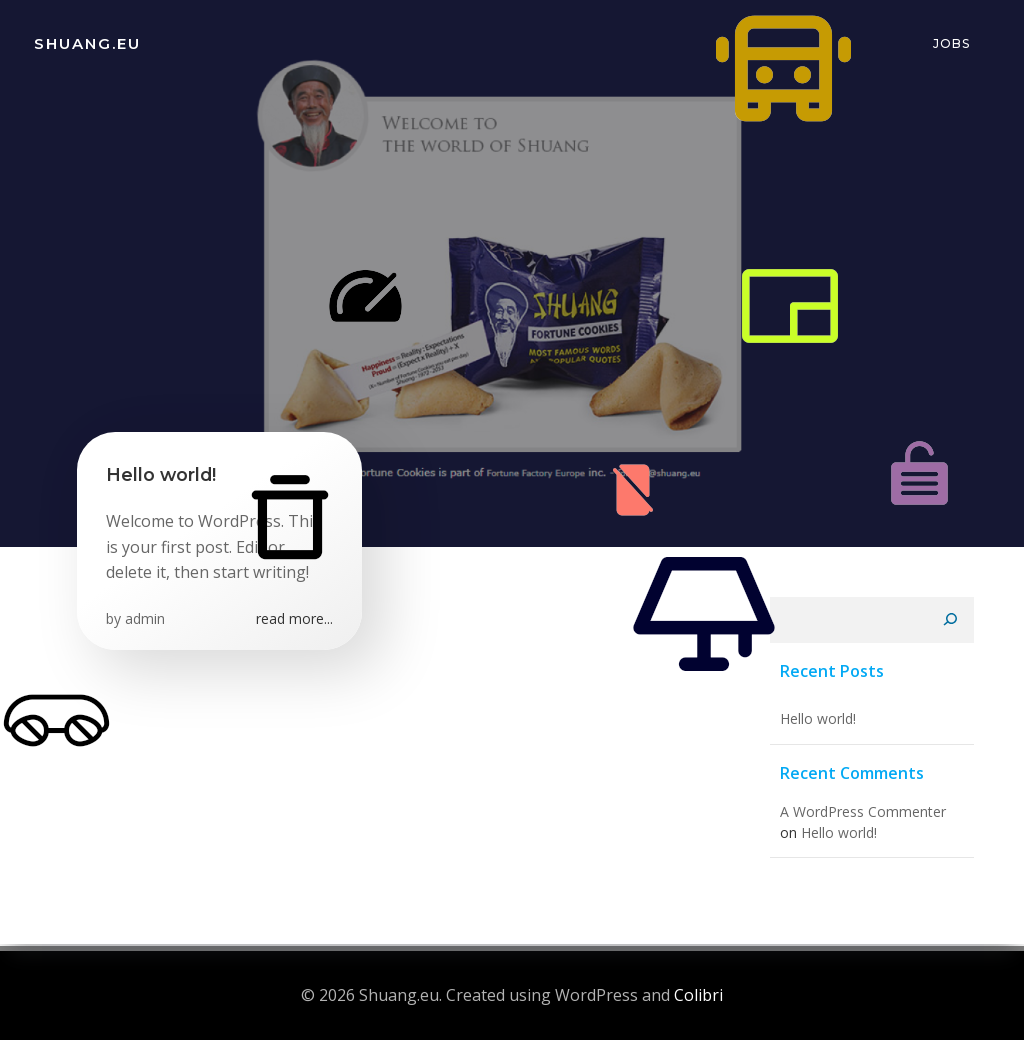 The width and height of the screenshot is (1024, 1040). What do you see at coordinates (56, 720) in the screenshot?
I see `access swimming or sports activity settings` at bounding box center [56, 720].